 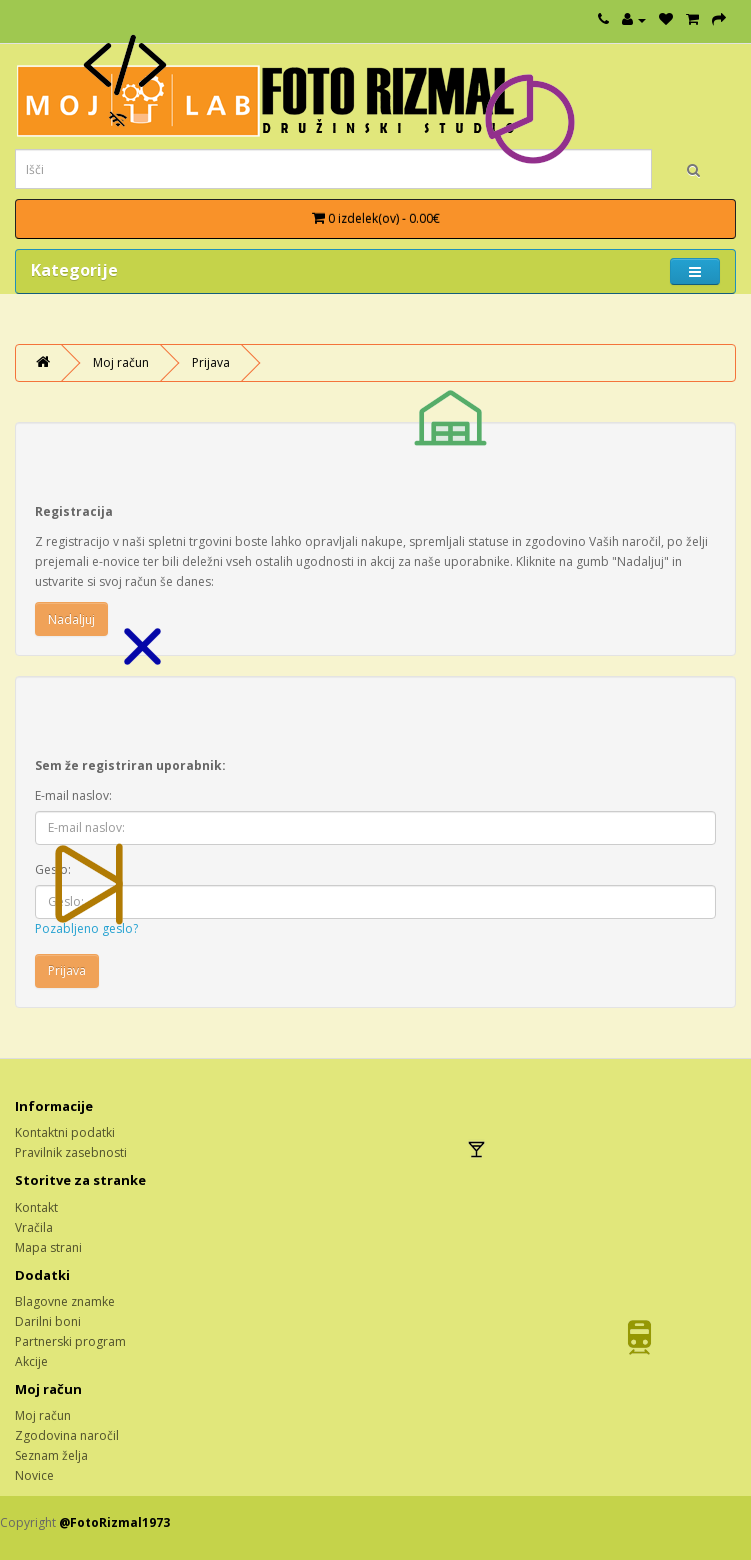 What do you see at coordinates (530, 119) in the screenshot?
I see `view data breakdown or statistics` at bounding box center [530, 119].